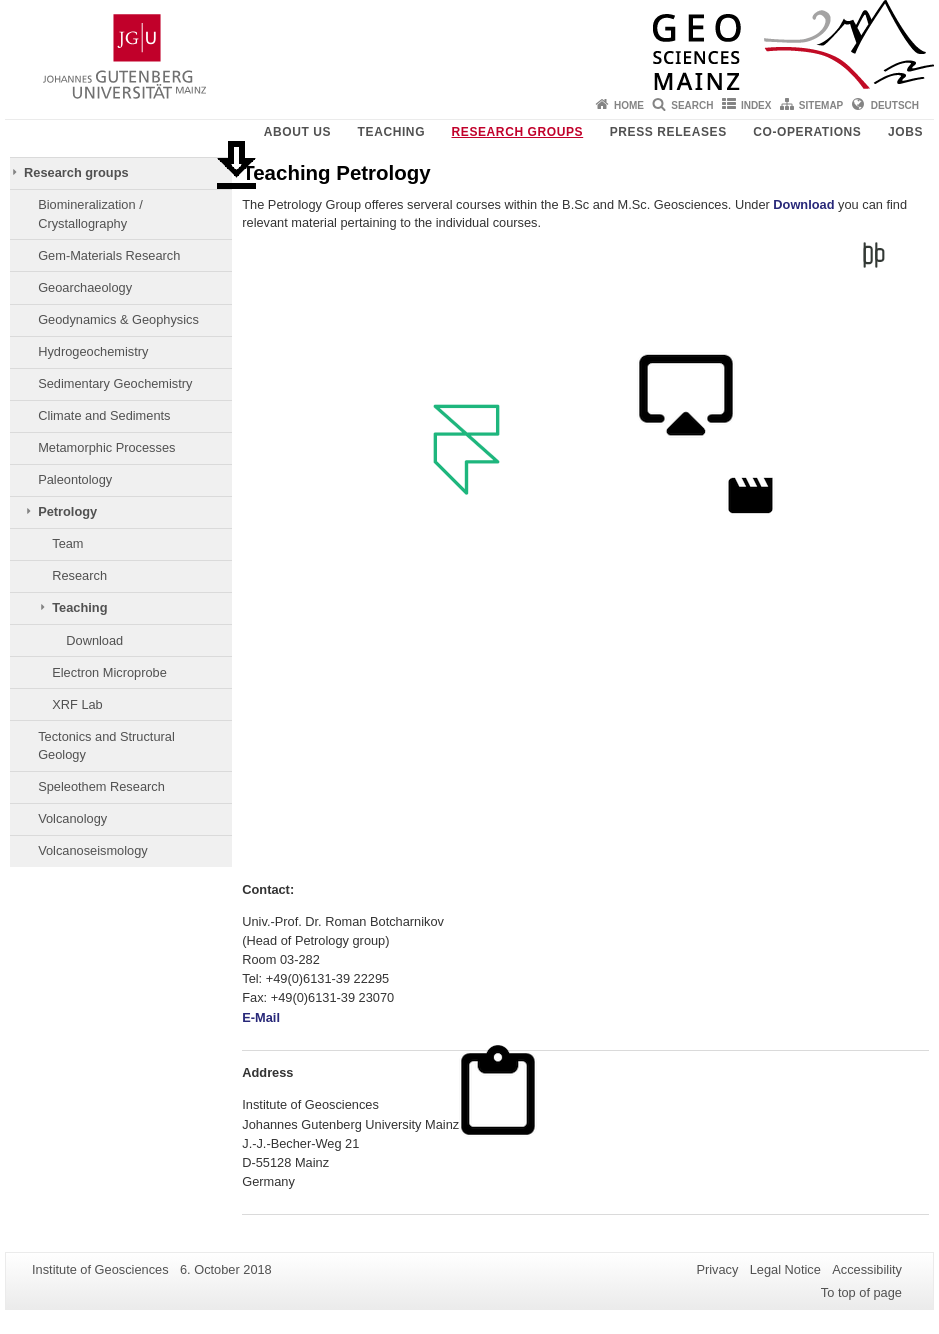 This screenshot has height=1334, width=939. I want to click on stream content to an external display, so click(686, 393).